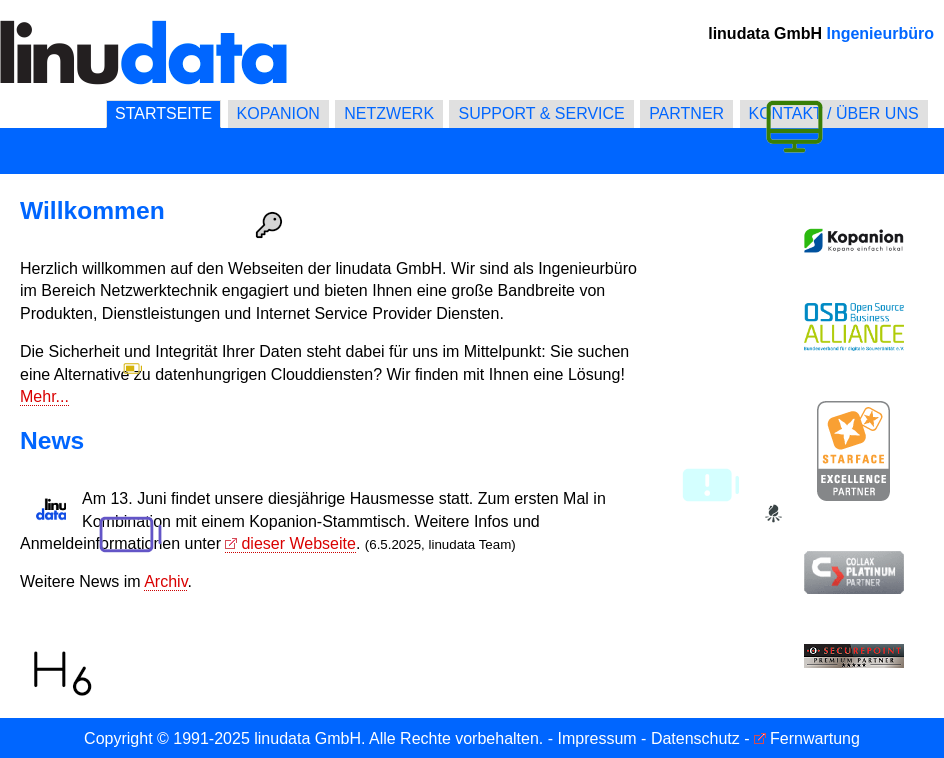 The height and width of the screenshot is (758, 944). What do you see at coordinates (710, 485) in the screenshot?
I see `indicates low battery warning` at bounding box center [710, 485].